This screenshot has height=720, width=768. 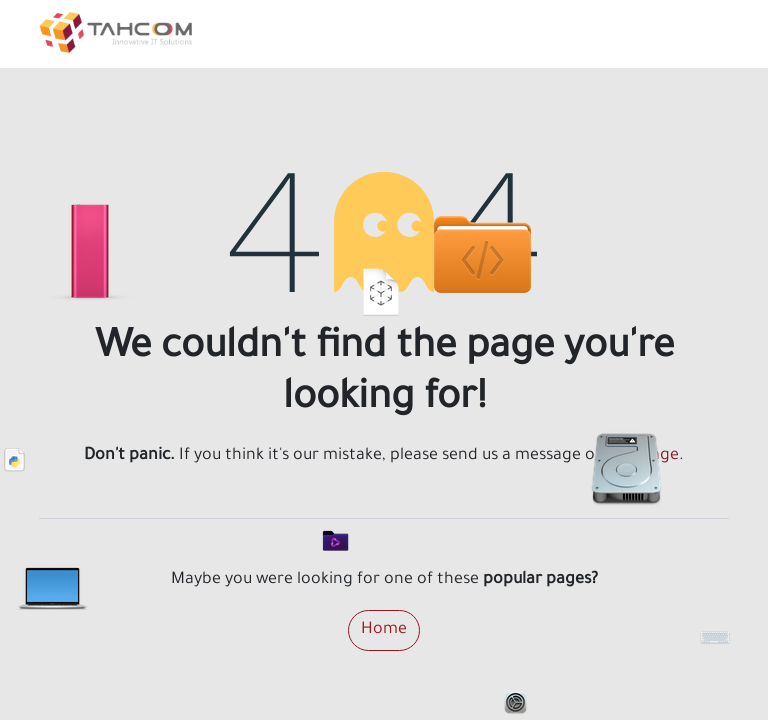 What do you see at coordinates (14, 459) in the screenshot?
I see `a python script or source file` at bounding box center [14, 459].